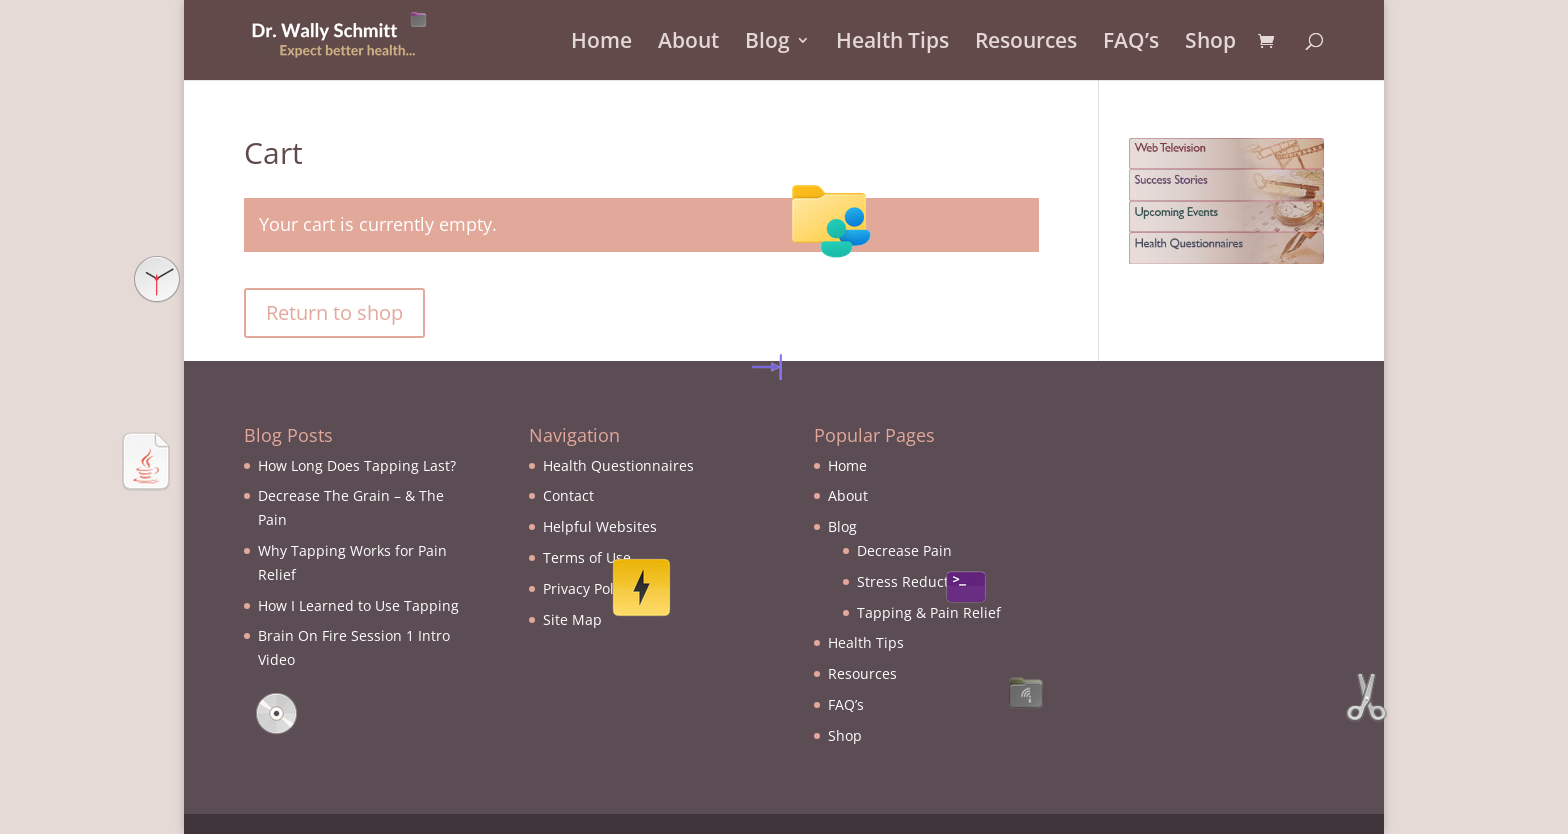  Describe the element at coordinates (146, 461) in the screenshot. I see `a java source code file` at that location.